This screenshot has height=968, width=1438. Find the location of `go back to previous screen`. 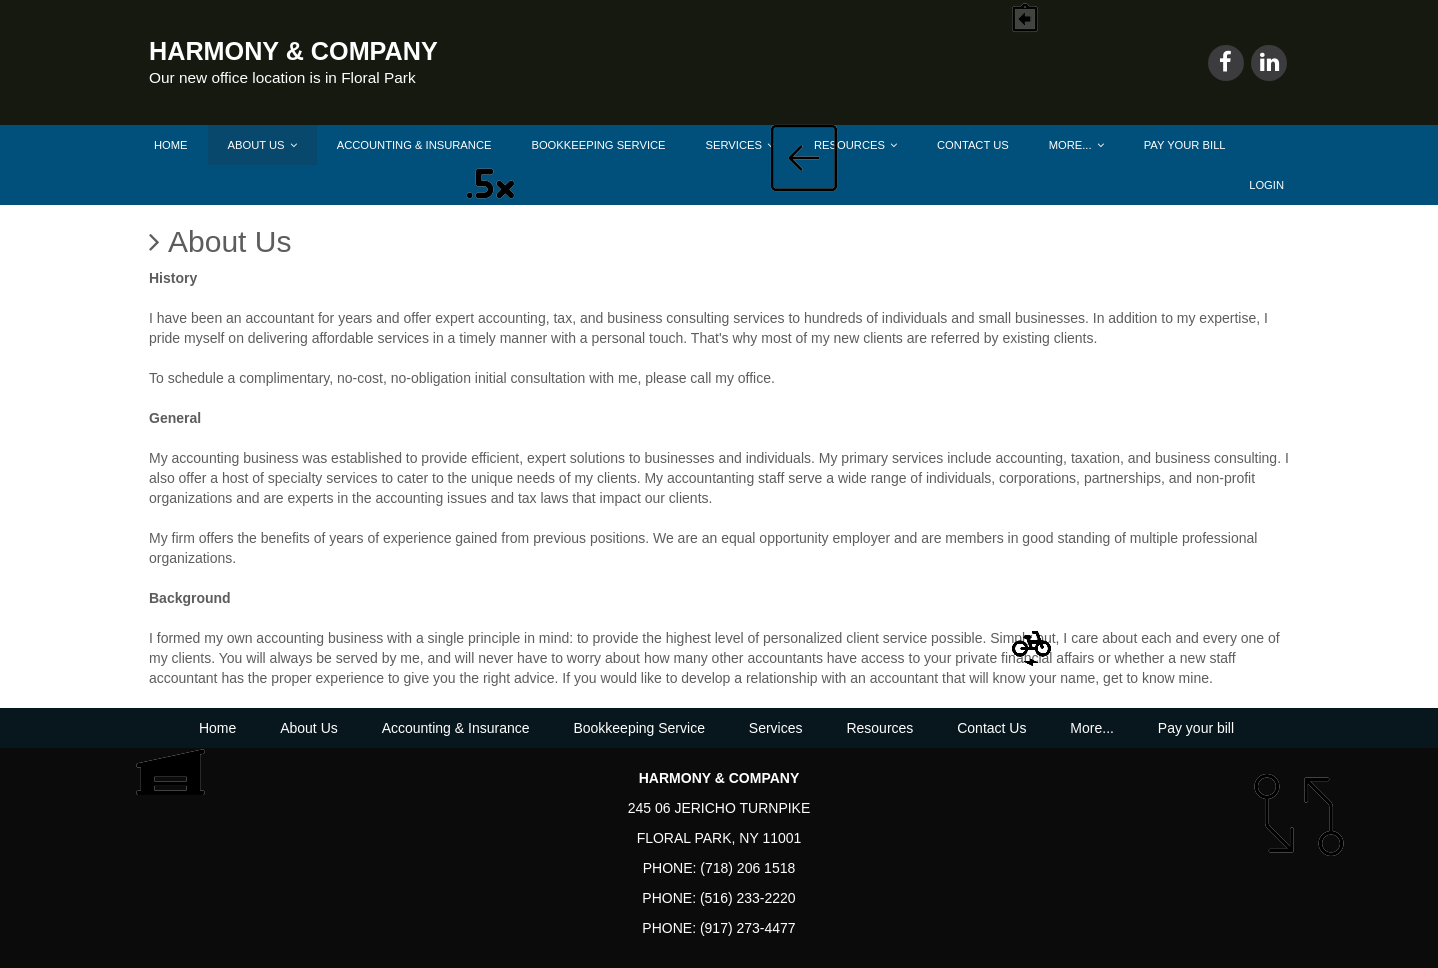

go back to previous screen is located at coordinates (804, 158).